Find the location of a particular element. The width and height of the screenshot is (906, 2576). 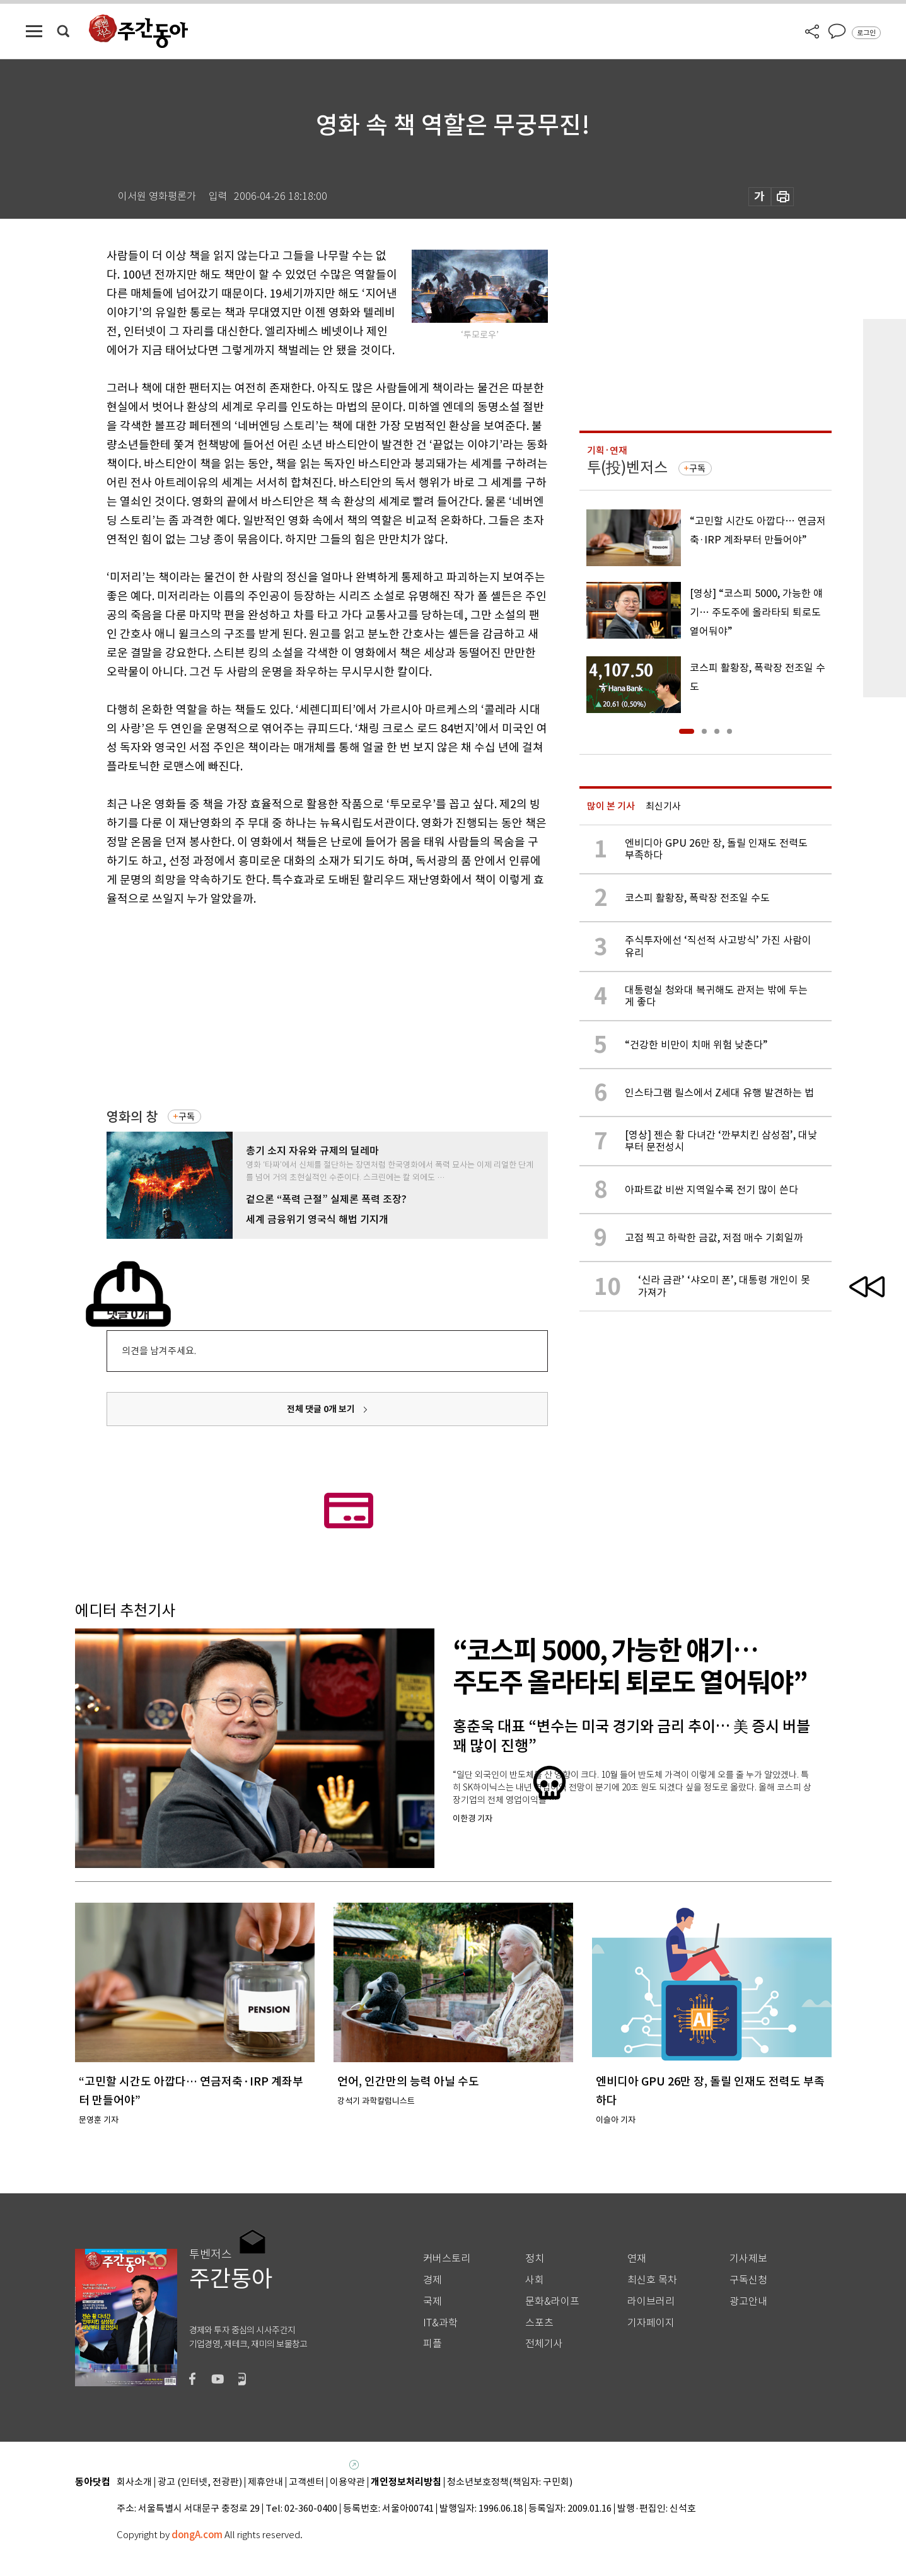

manage payment methods is located at coordinates (349, 1511).